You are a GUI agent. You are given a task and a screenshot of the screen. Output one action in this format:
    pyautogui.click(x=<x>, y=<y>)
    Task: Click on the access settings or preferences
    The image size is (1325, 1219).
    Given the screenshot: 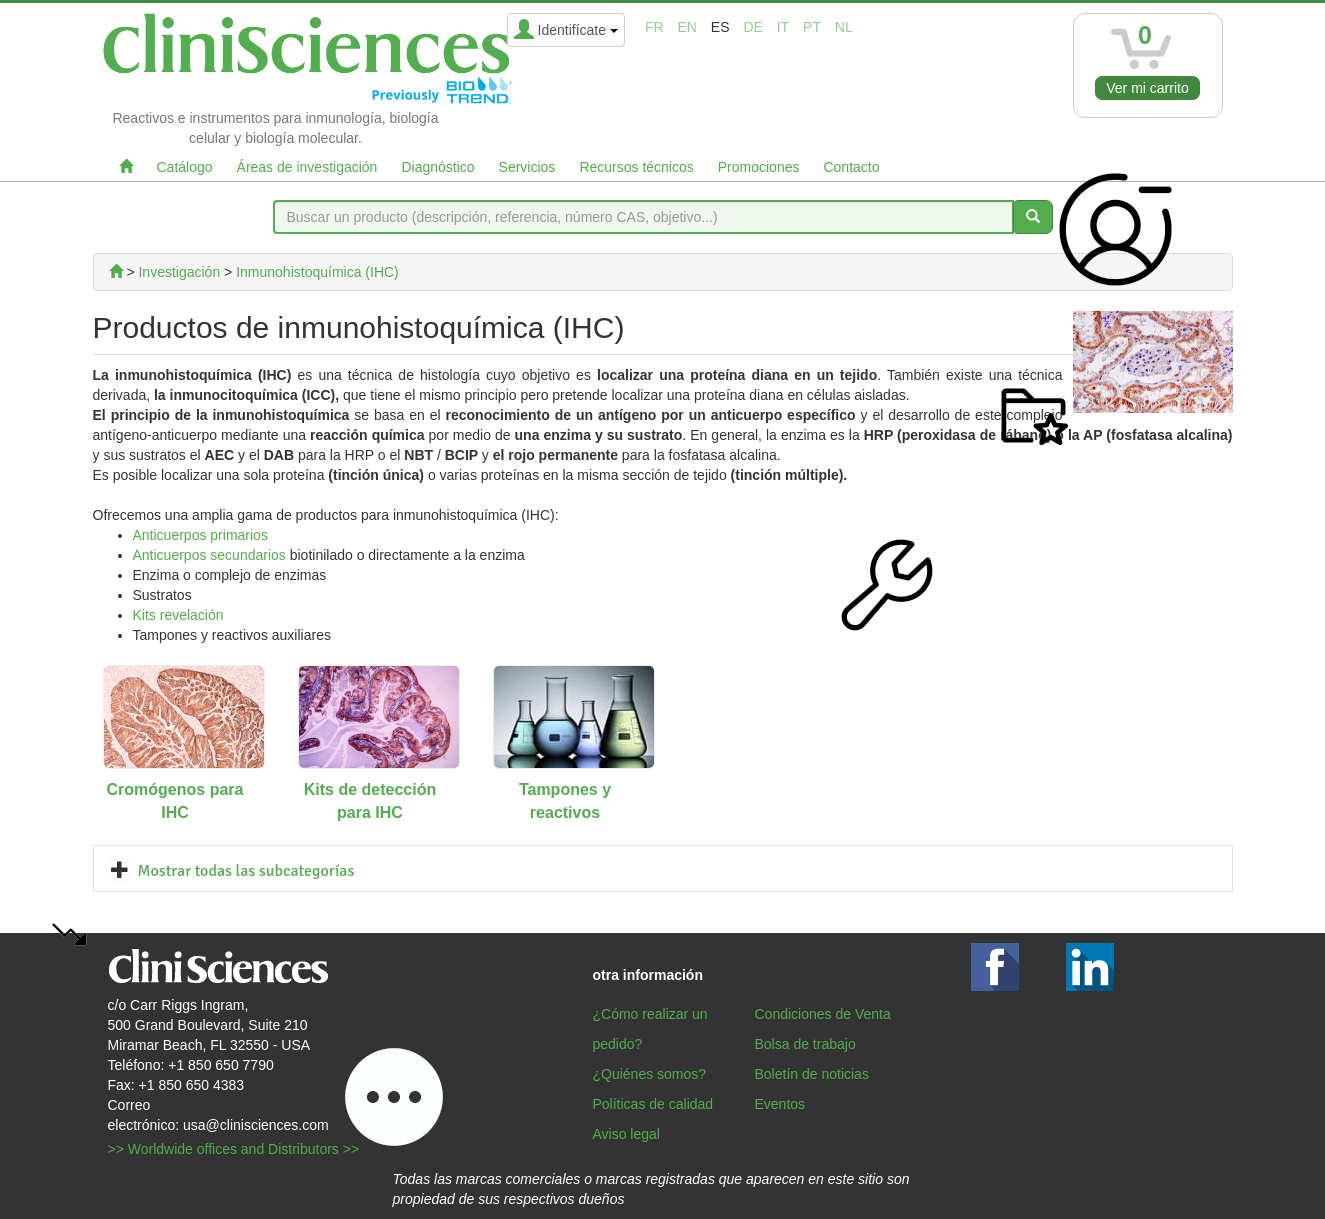 What is the action you would take?
    pyautogui.click(x=887, y=585)
    